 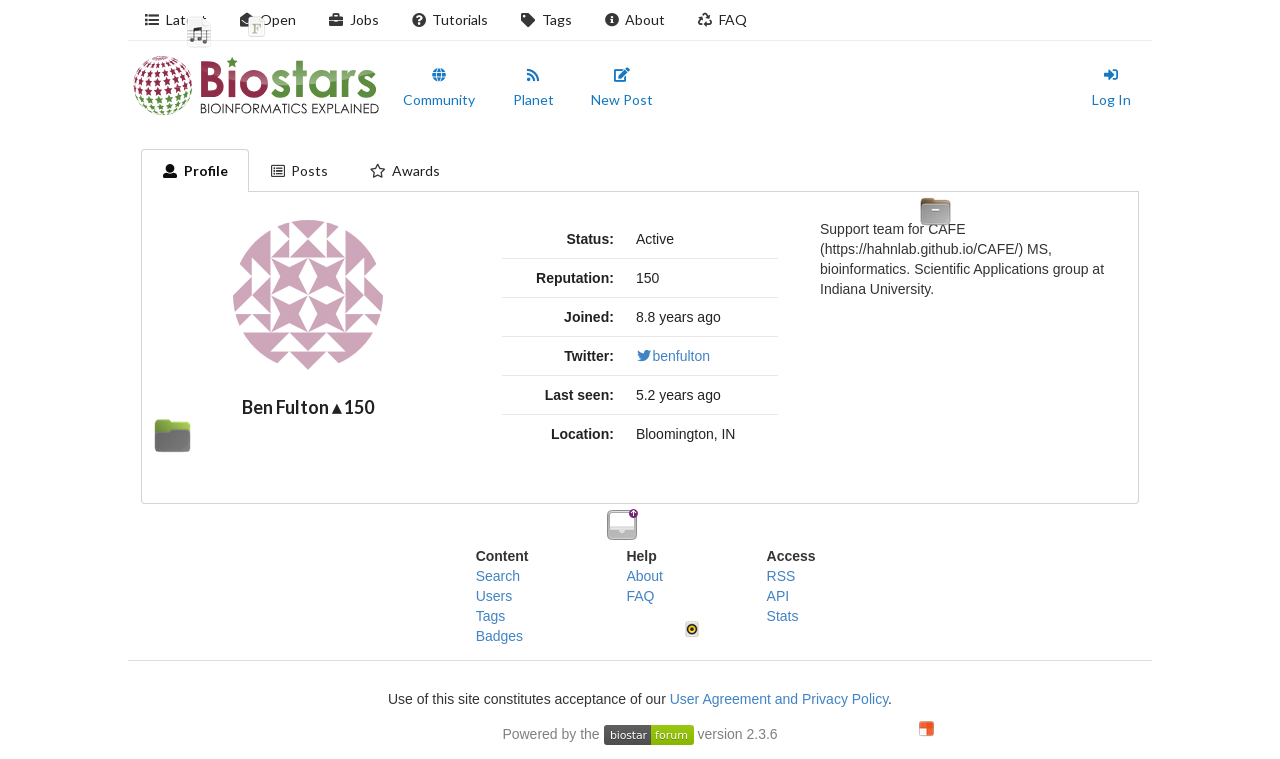 I want to click on a fortran source code file, so click(x=256, y=26).